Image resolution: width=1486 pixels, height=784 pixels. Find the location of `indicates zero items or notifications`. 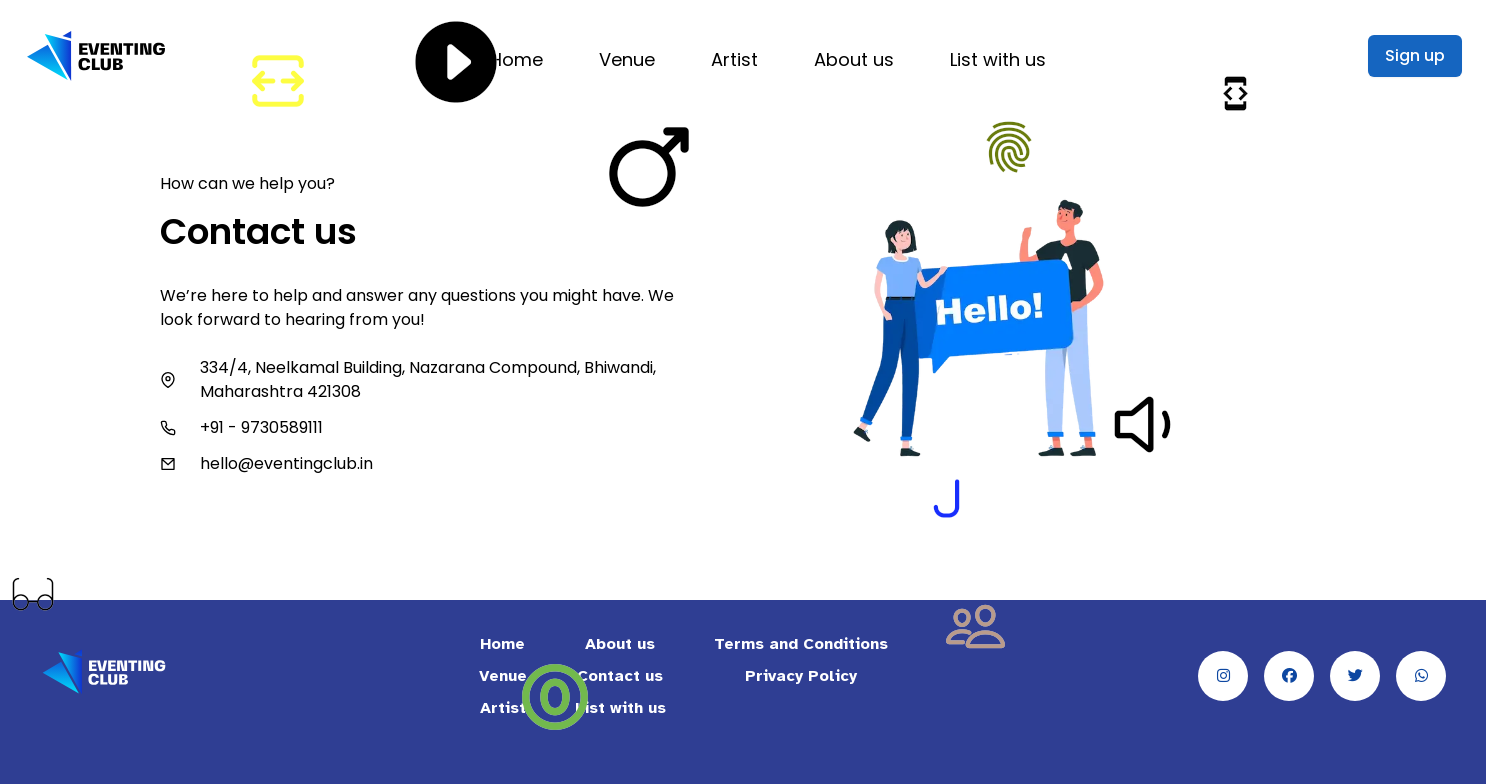

indicates zero items or notifications is located at coordinates (555, 697).